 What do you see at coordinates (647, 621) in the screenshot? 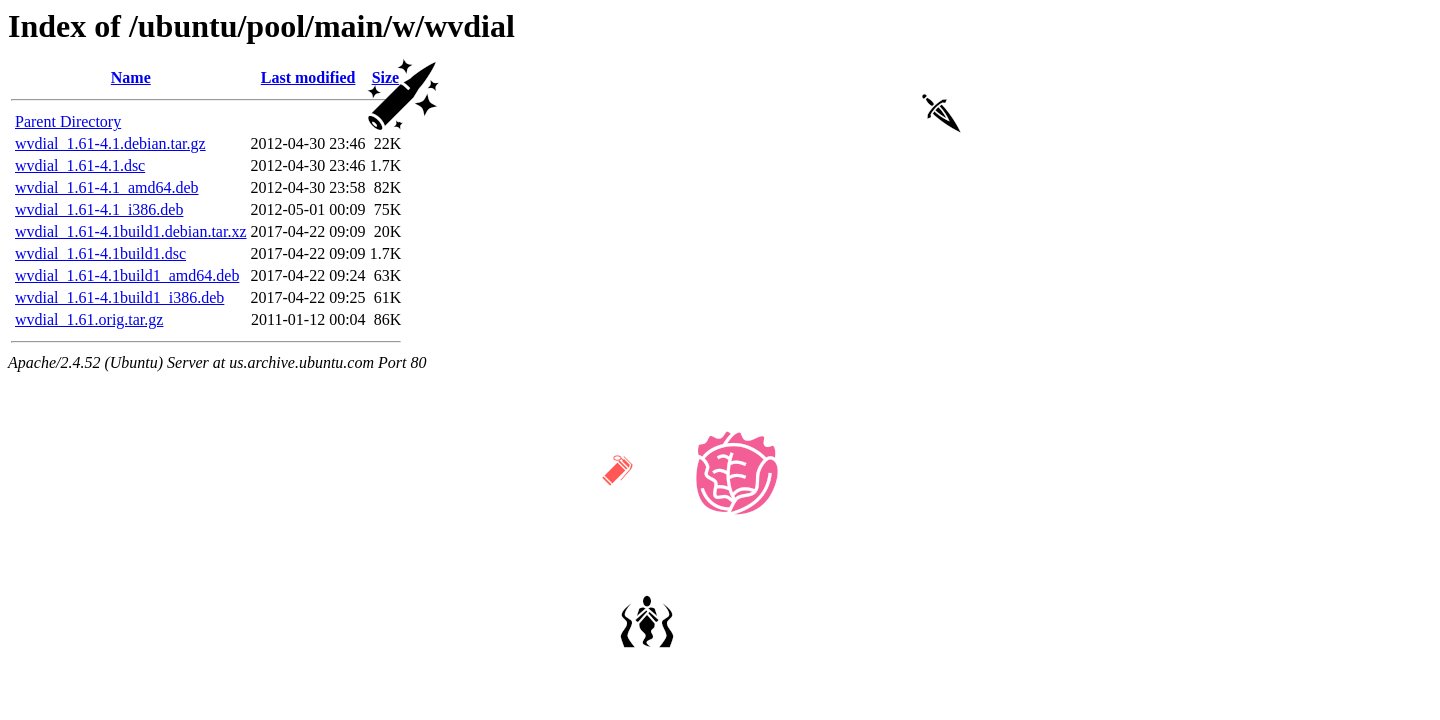
I see `view character soul or spirit stats` at bounding box center [647, 621].